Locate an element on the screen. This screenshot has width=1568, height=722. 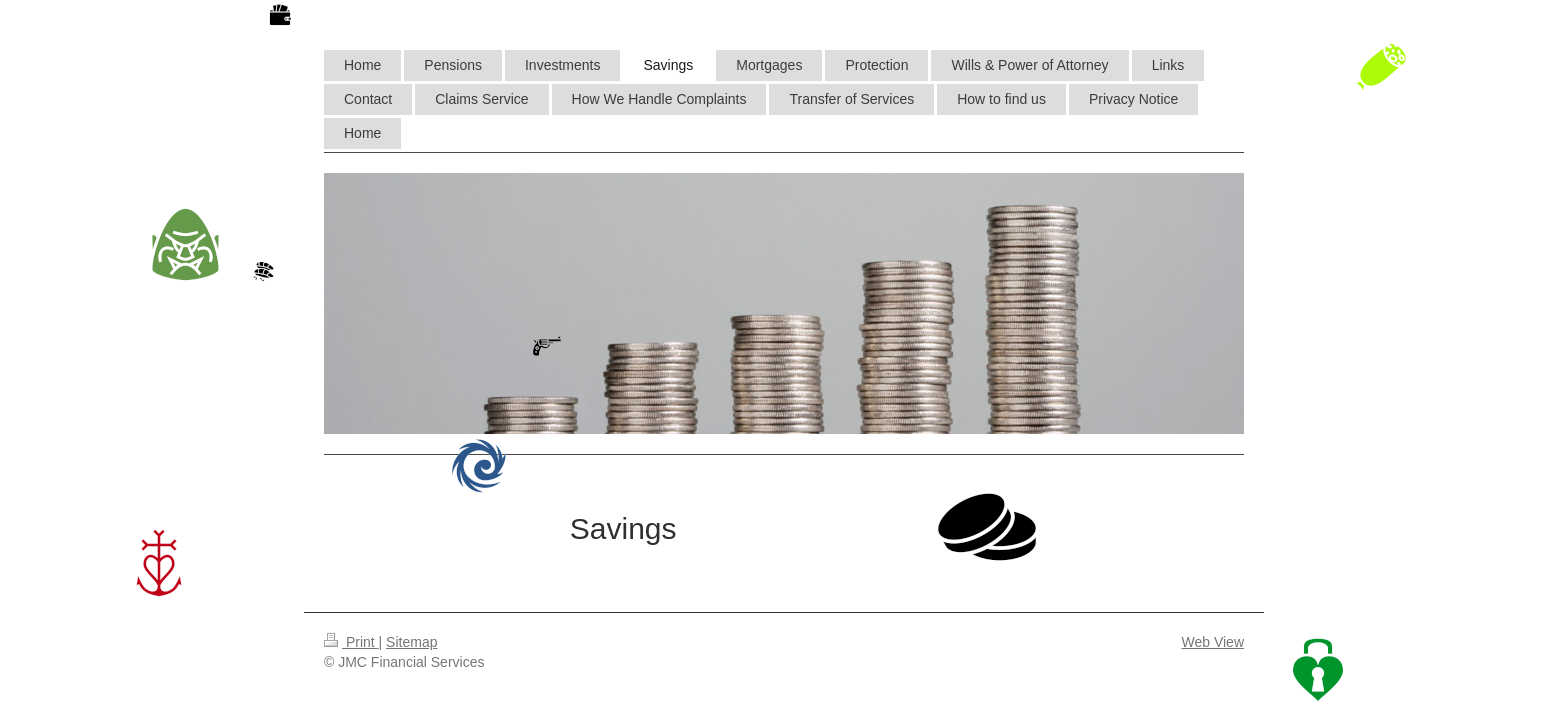
access your wallet or payment methods is located at coordinates (280, 15).